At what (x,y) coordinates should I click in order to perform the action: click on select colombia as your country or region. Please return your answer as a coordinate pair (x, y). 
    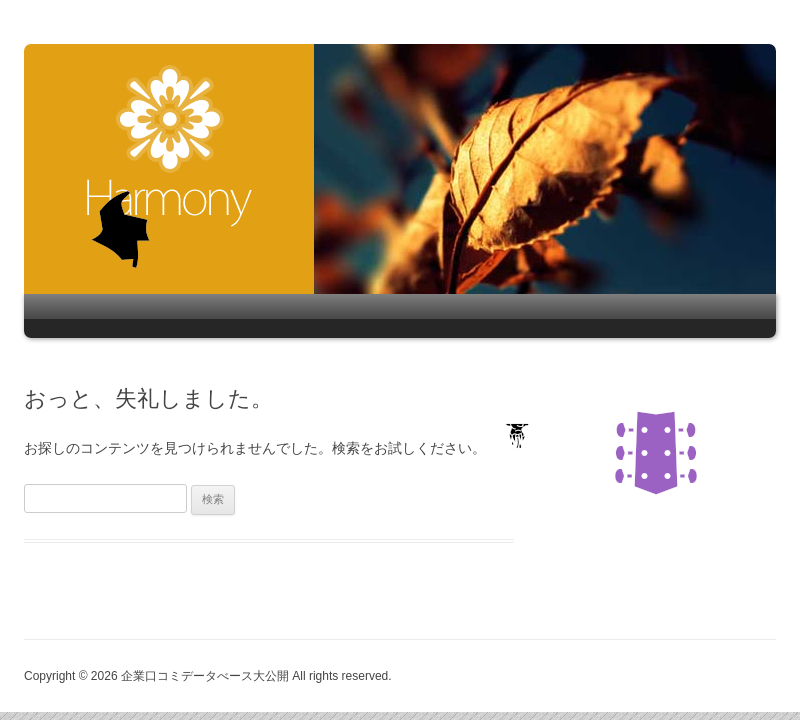
    Looking at the image, I should click on (120, 229).